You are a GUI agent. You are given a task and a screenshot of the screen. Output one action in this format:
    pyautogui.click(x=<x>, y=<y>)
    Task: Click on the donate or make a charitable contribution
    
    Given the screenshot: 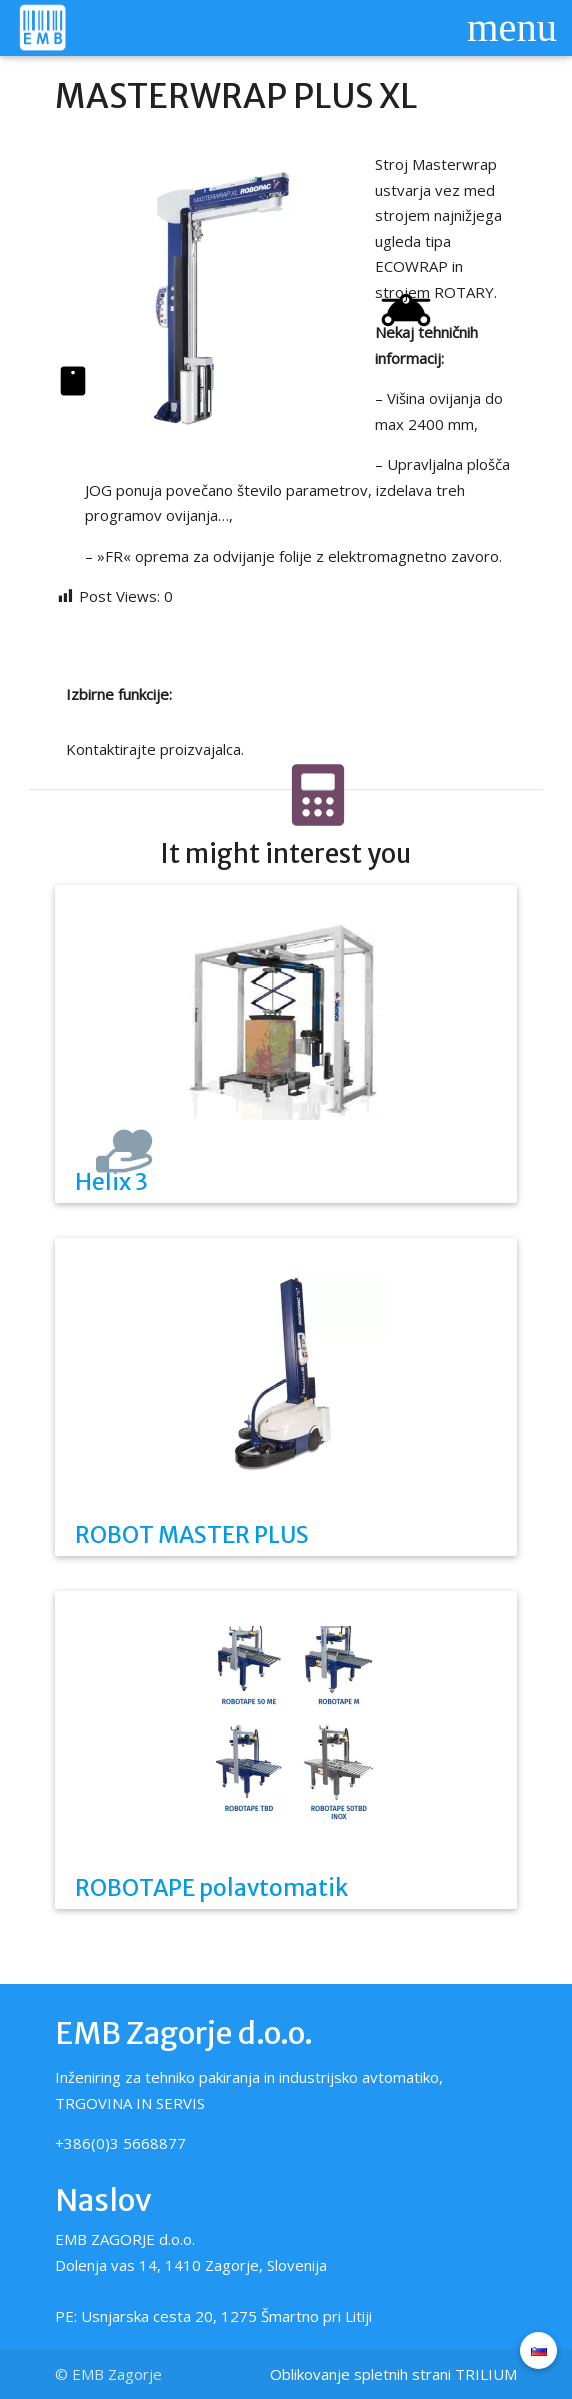 What is the action you would take?
    pyautogui.click(x=126, y=1152)
    